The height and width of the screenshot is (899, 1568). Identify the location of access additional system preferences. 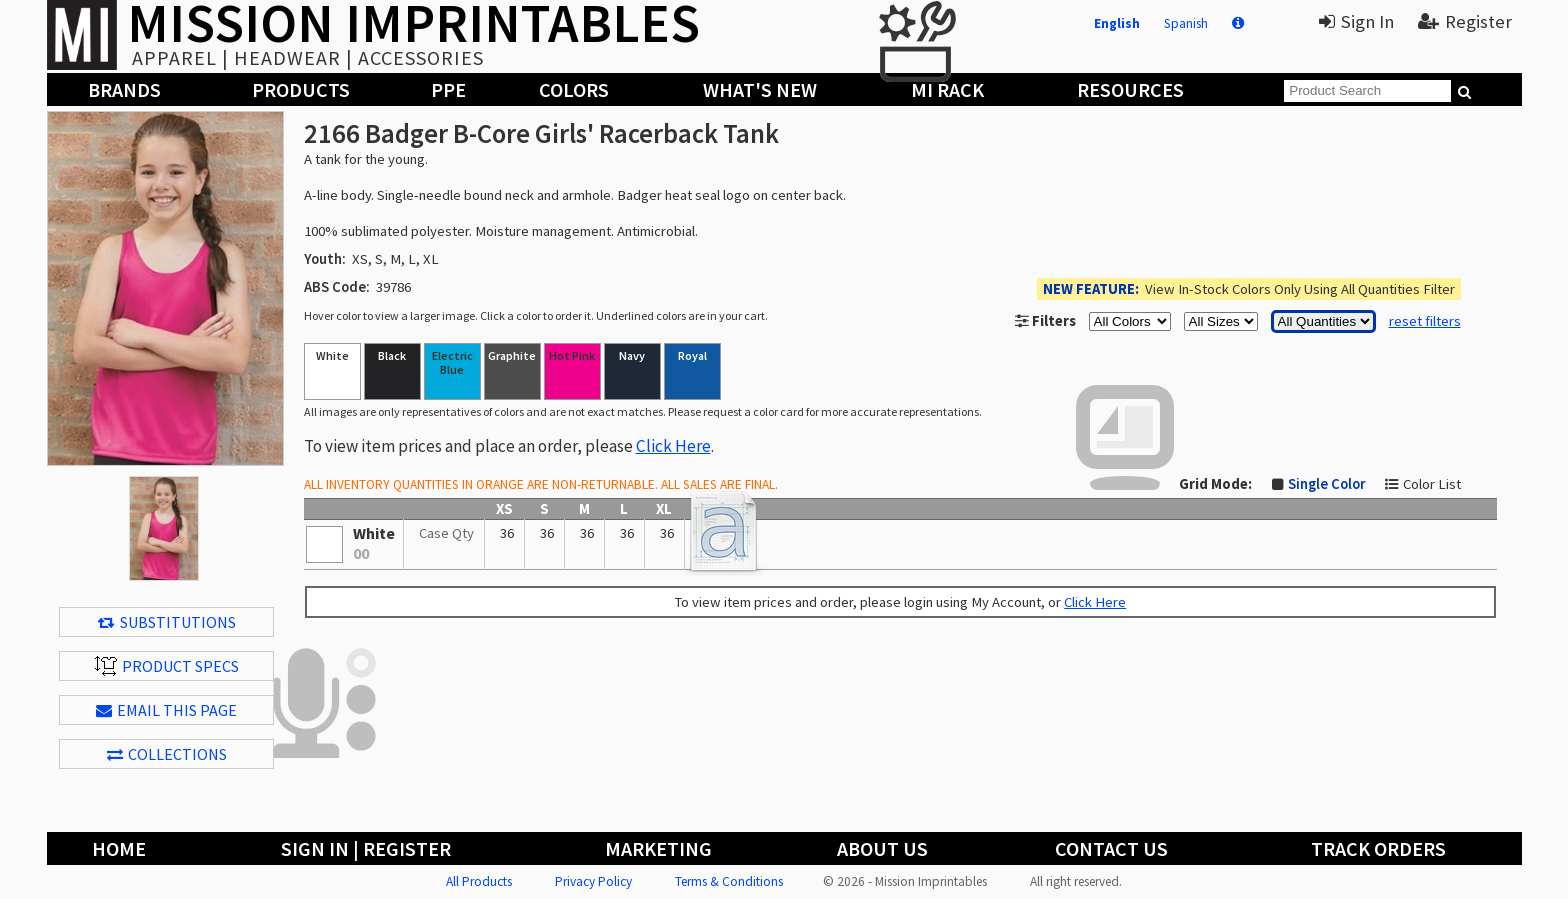
(915, 41).